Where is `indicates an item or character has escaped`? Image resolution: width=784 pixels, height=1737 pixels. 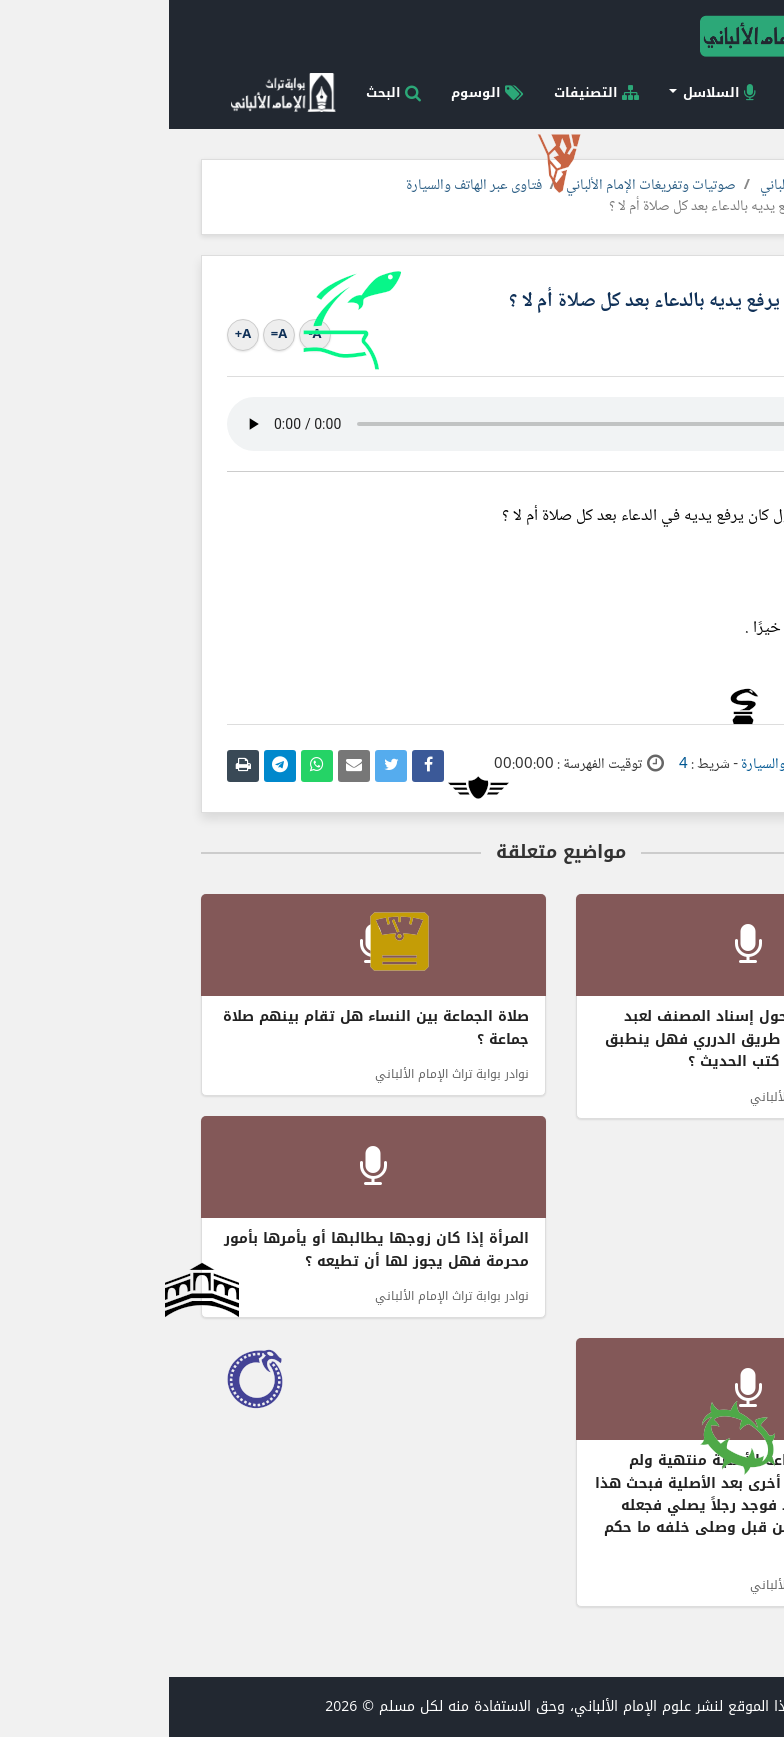
indicates an item or character has escaped is located at coordinates (354, 319).